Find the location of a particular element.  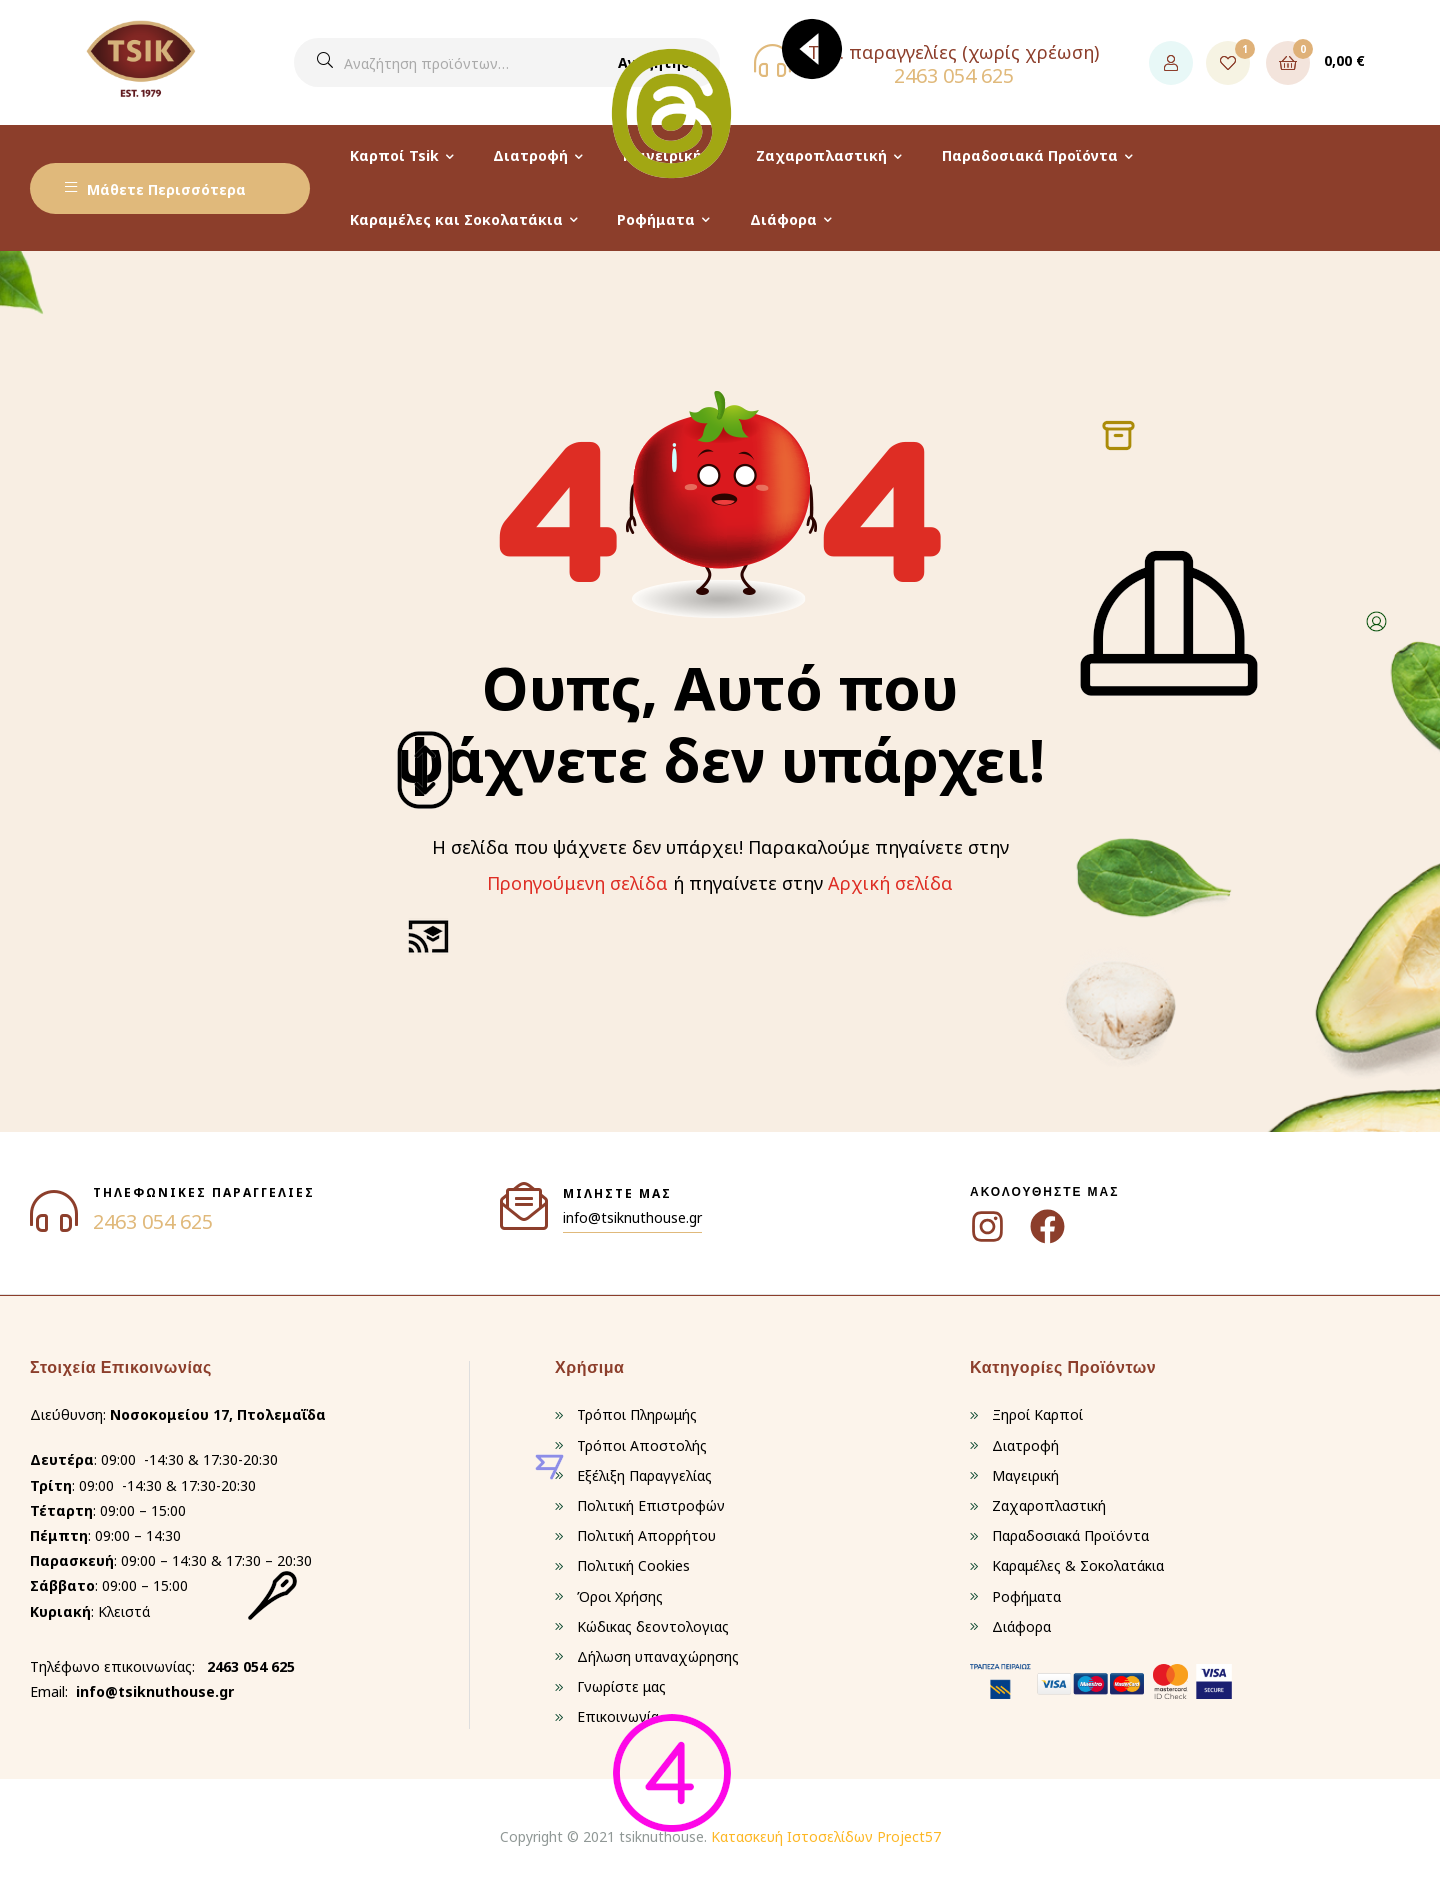

cast or share screen to a classroom display is located at coordinates (428, 936).